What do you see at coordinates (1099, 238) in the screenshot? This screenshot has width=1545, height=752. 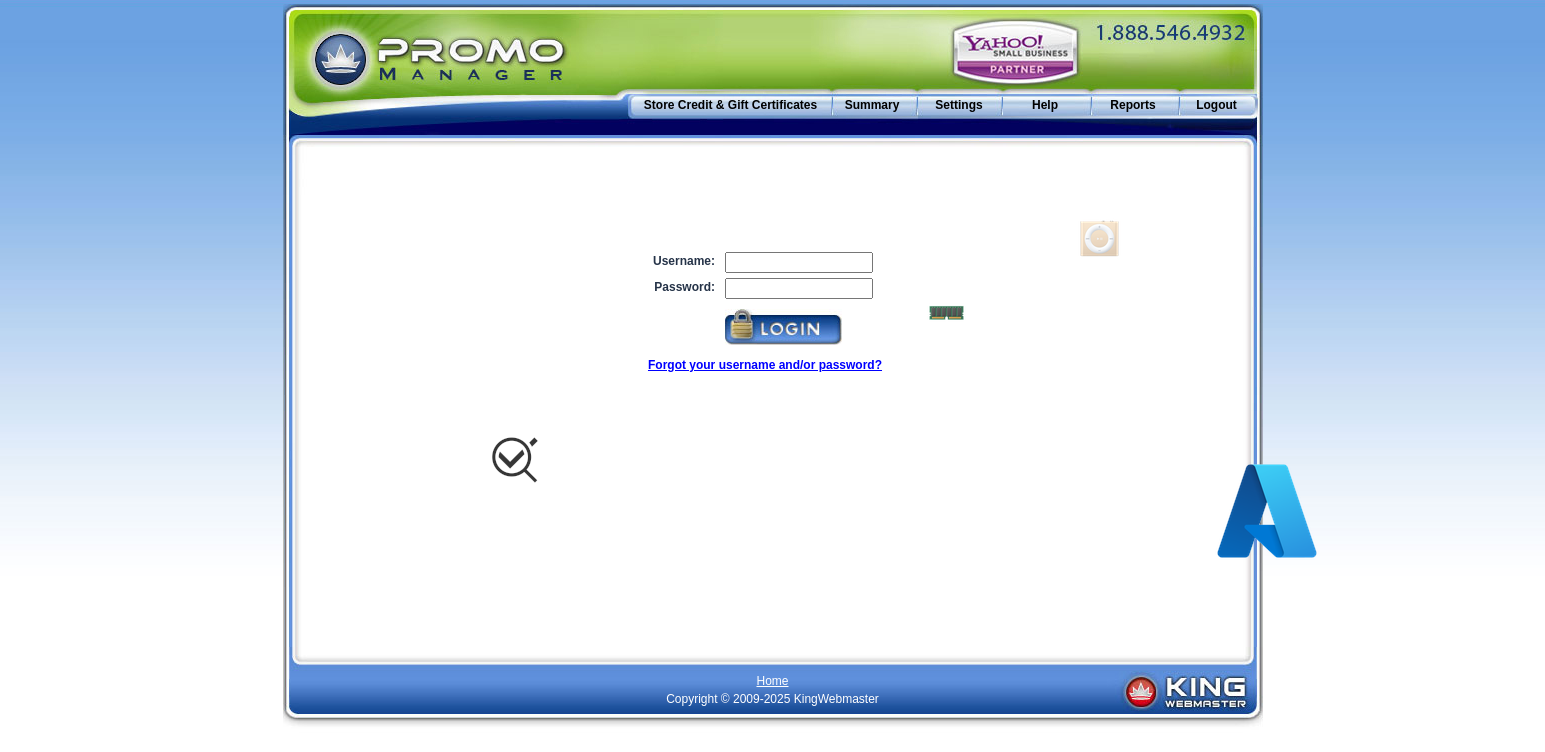 I see `iPod shuffle device in gold color` at bounding box center [1099, 238].